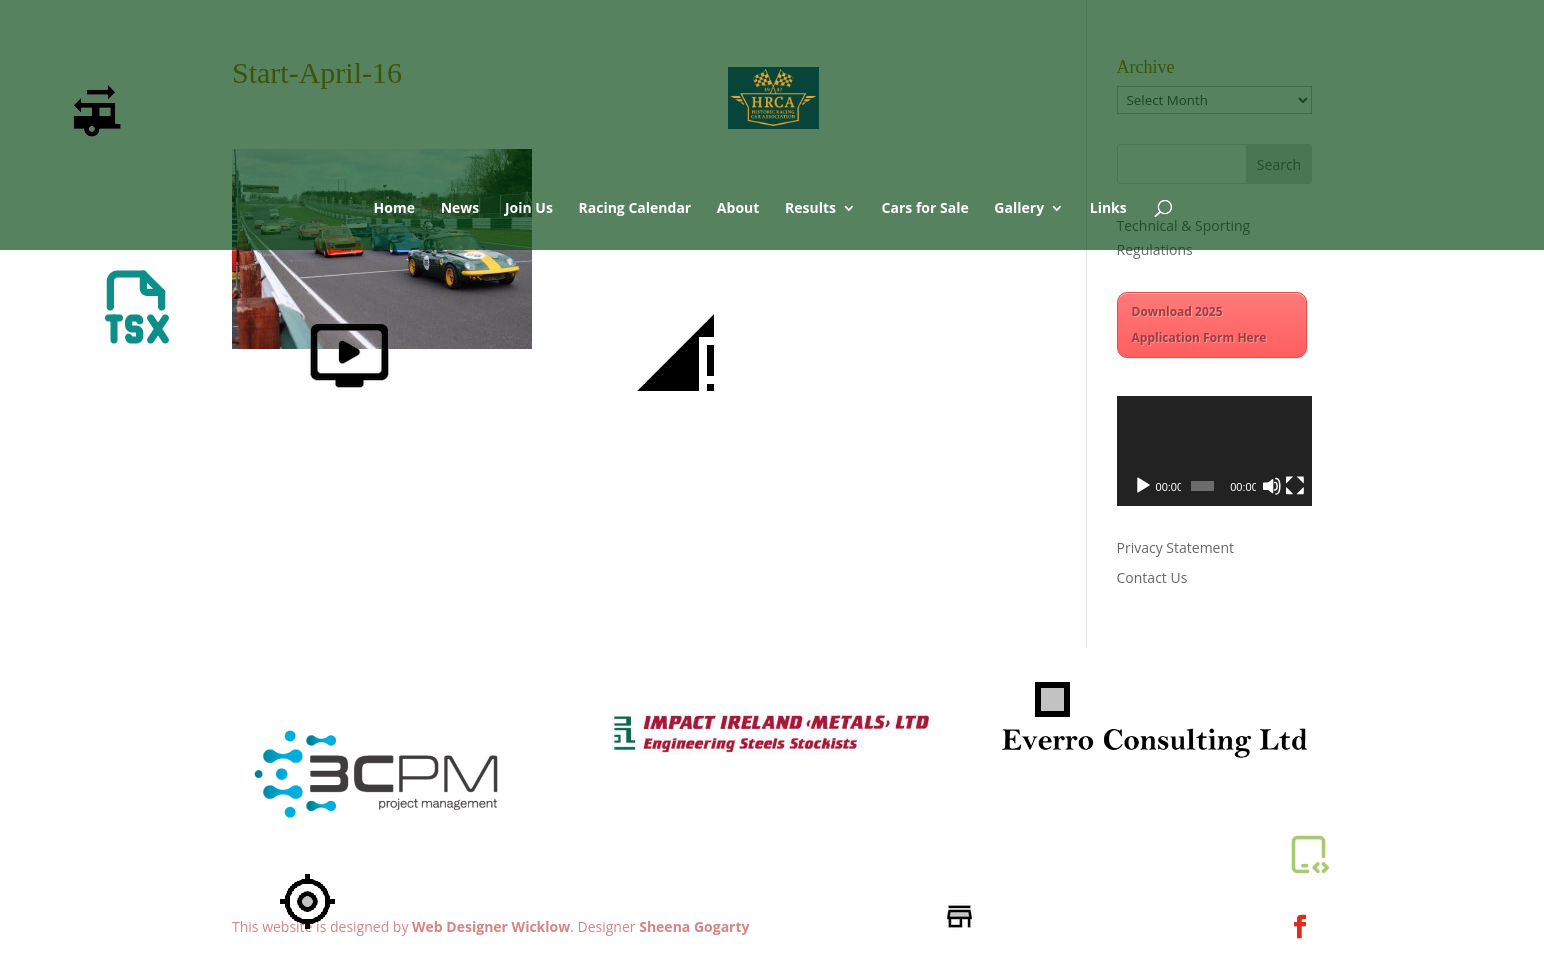 Image resolution: width=1544 pixels, height=954 pixels. I want to click on indicates a TypeScript React (.tsx) file, so click(136, 307).